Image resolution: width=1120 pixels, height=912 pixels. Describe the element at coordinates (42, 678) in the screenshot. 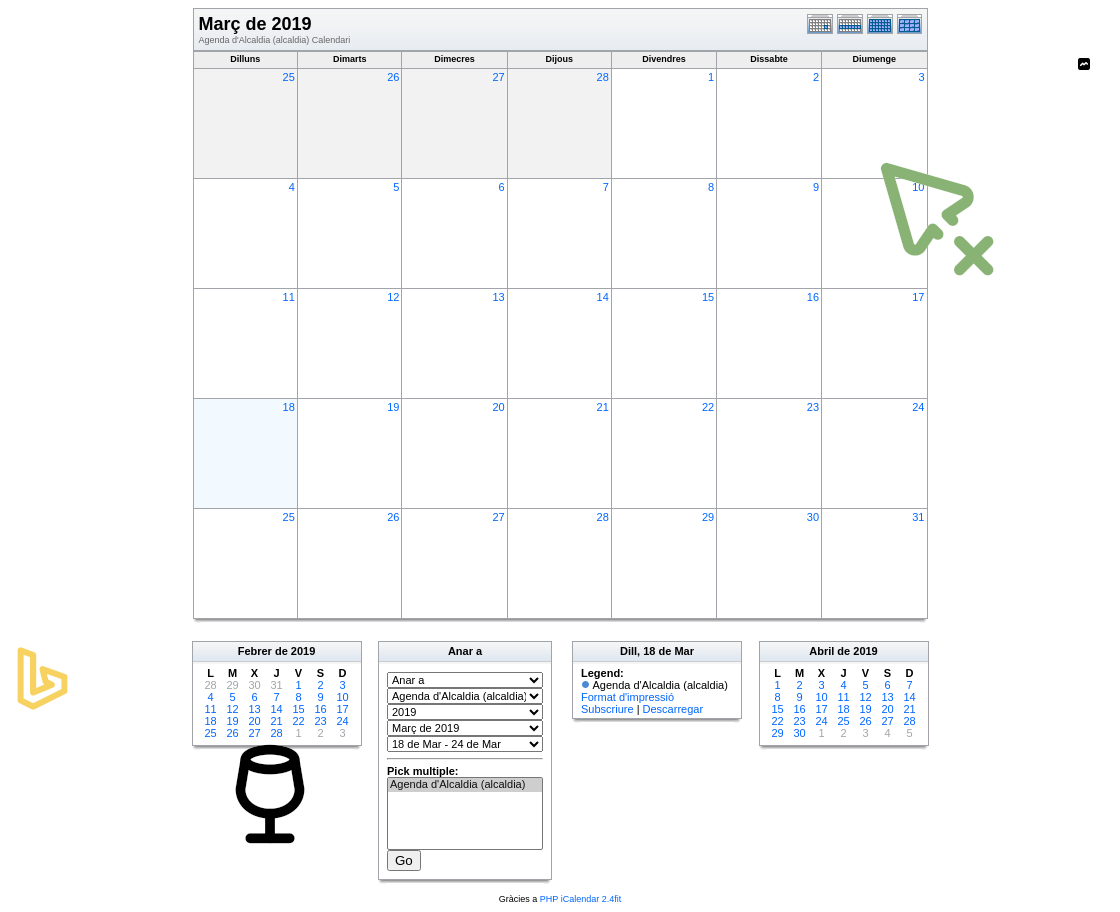

I see `search with microsoft bing` at that location.